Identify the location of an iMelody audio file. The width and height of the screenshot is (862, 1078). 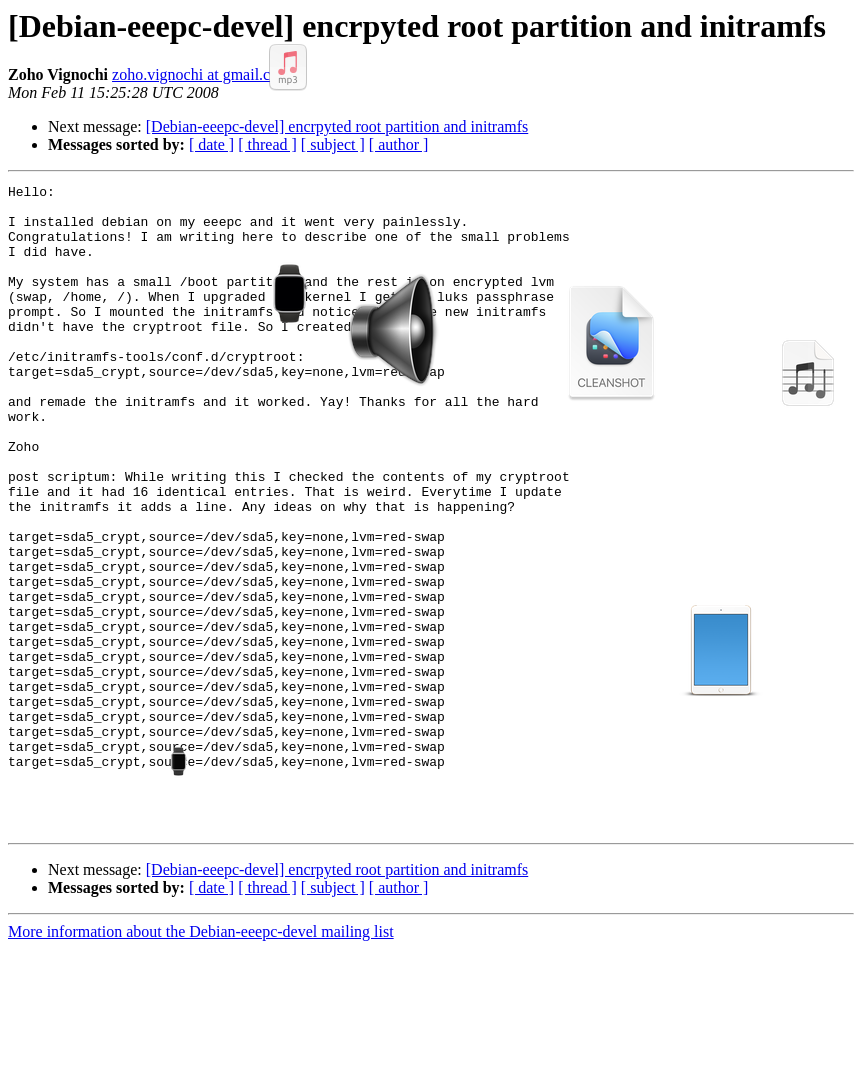
(808, 373).